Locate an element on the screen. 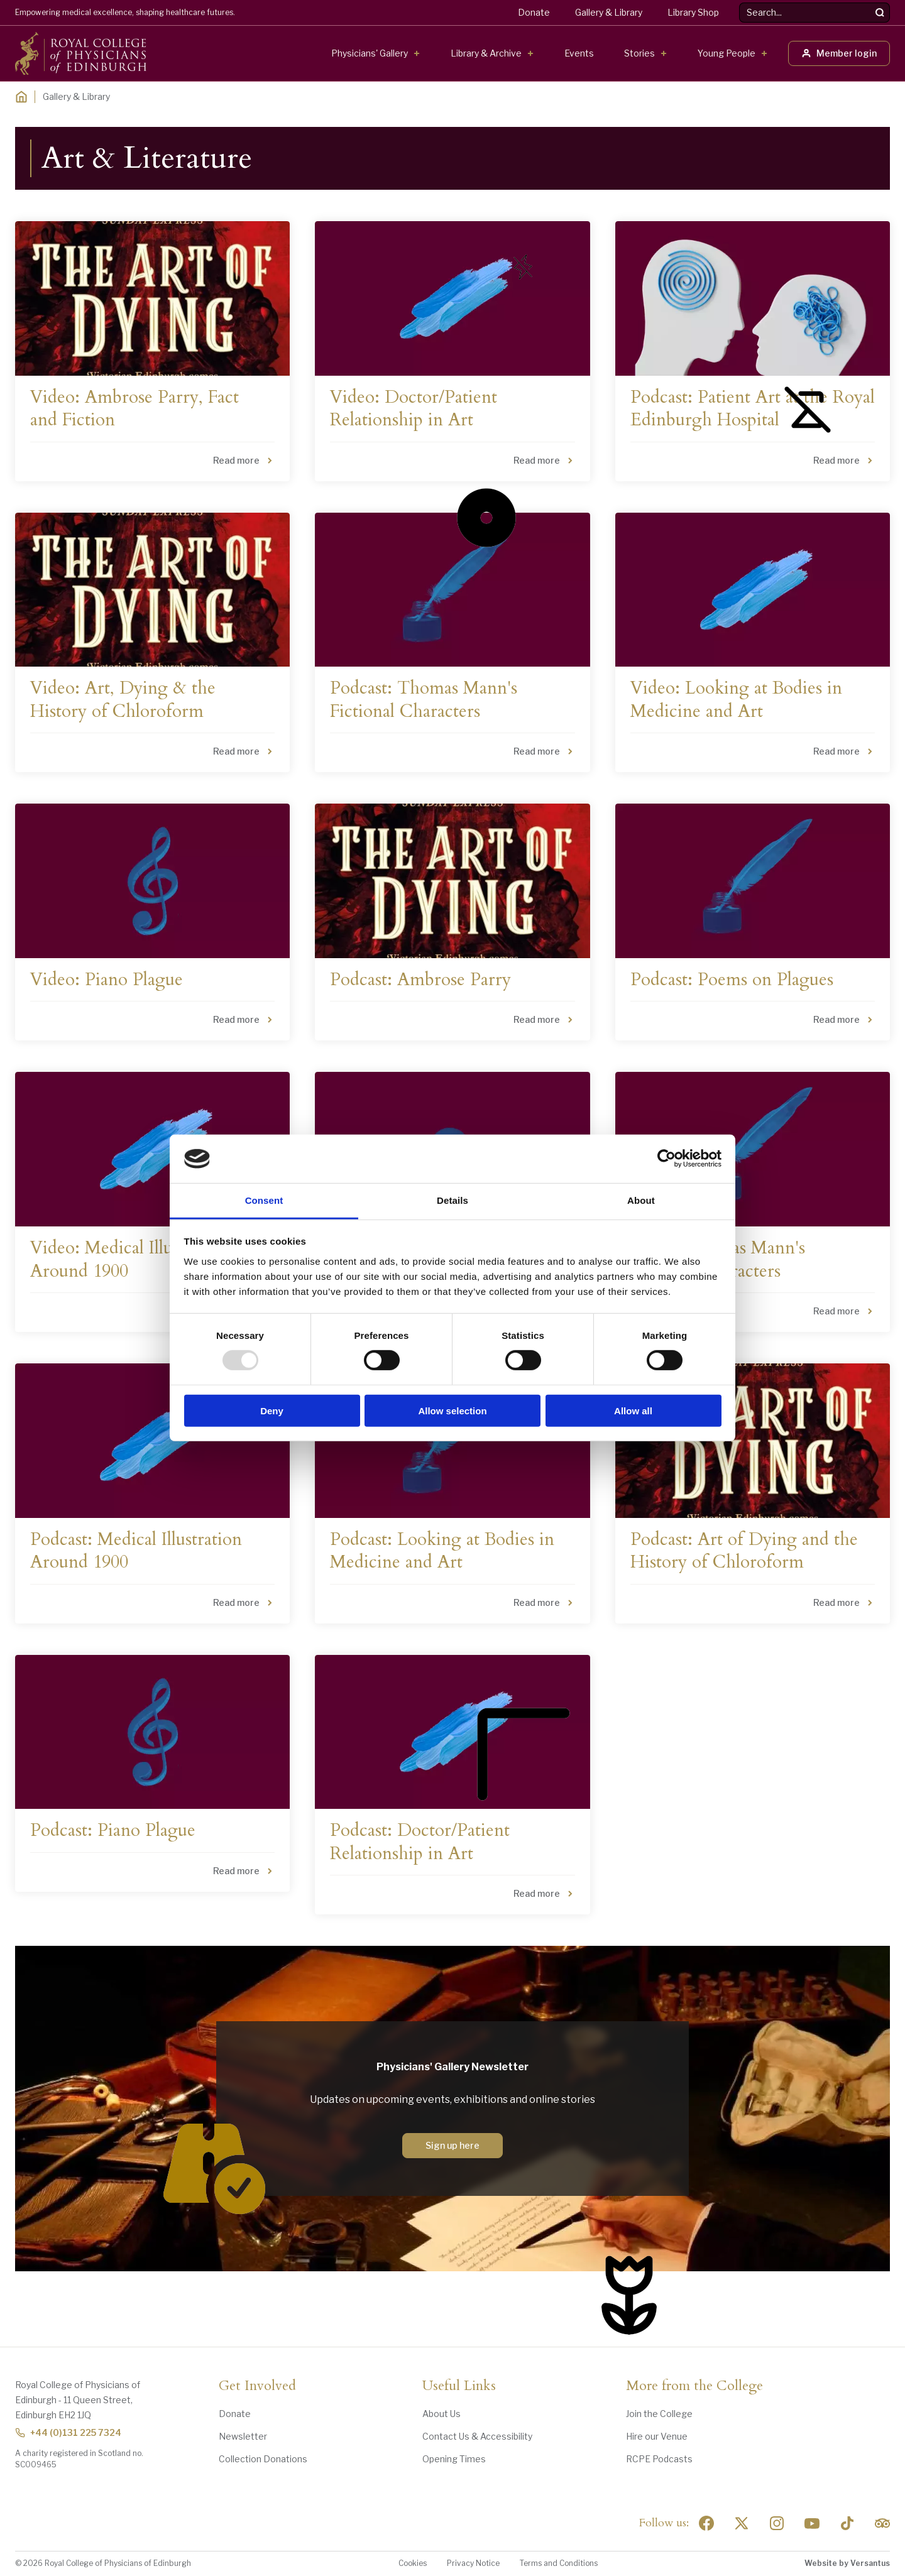 The image size is (905, 2576). adjust corner radius of a shape is located at coordinates (524, 1754).